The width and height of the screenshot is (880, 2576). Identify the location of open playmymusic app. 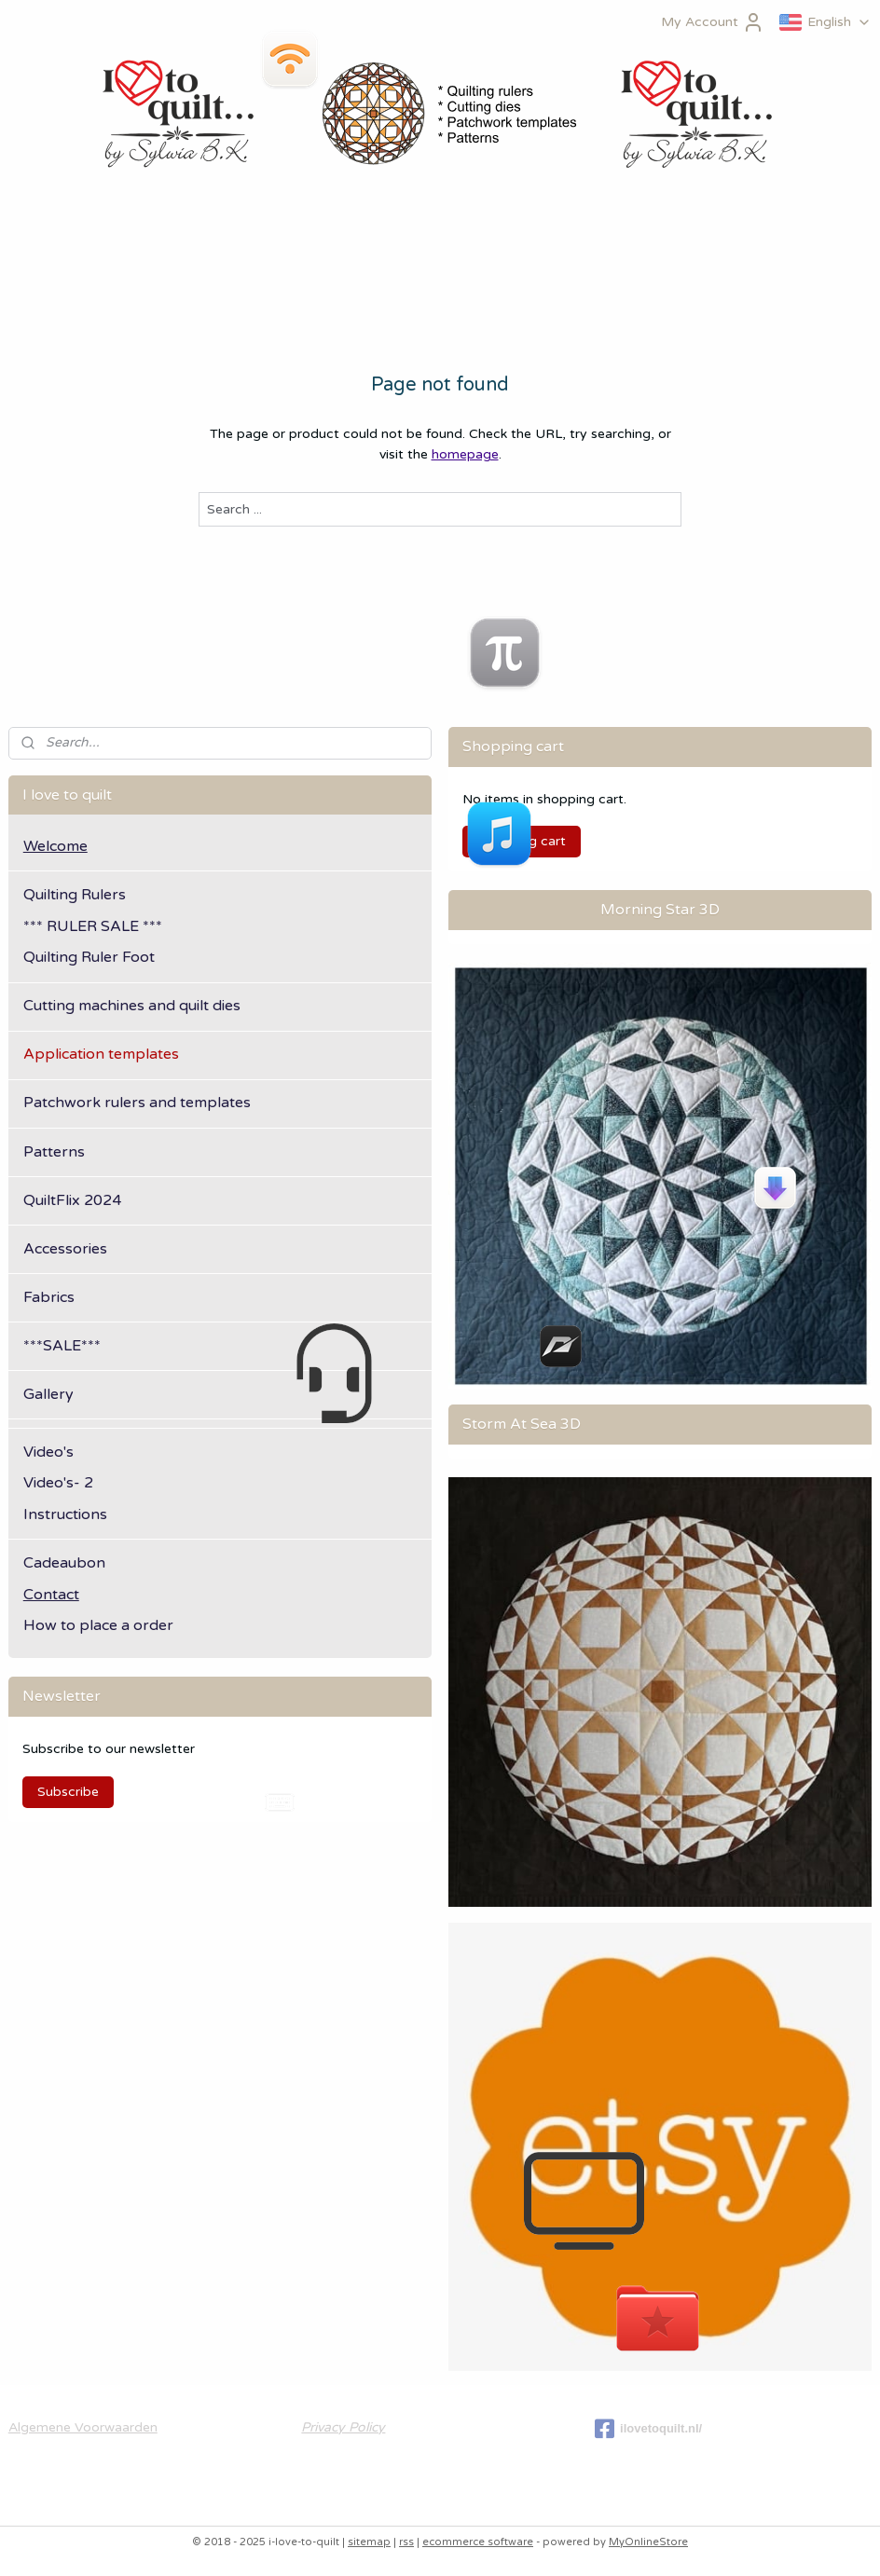
(499, 833).